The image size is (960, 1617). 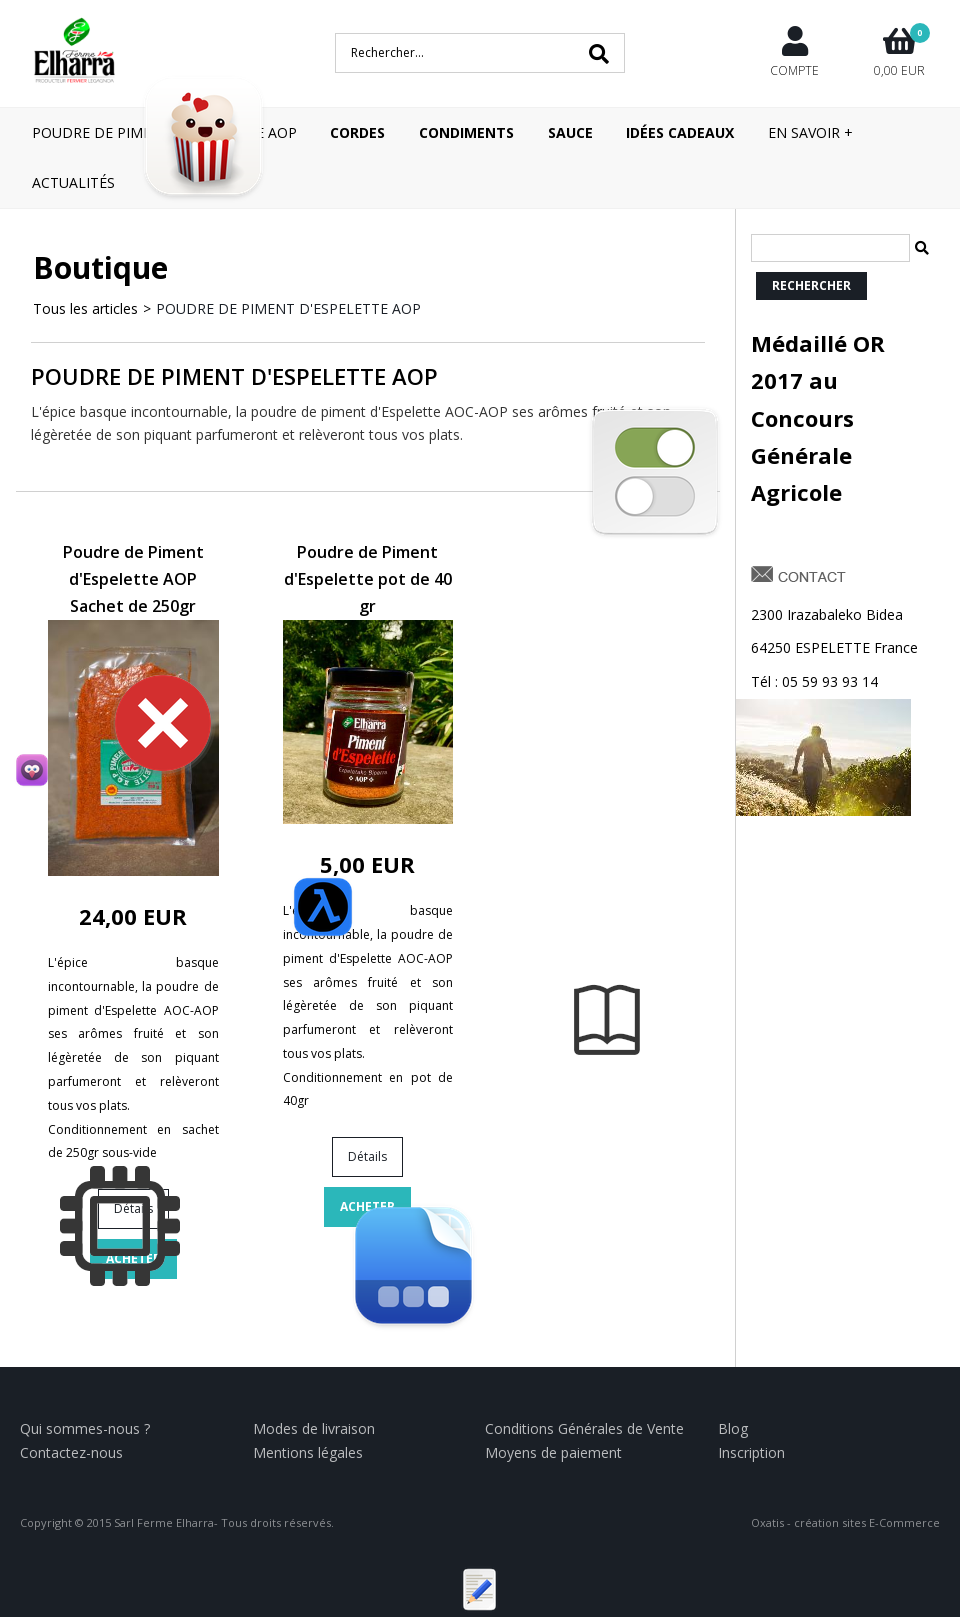 I want to click on open gedit text editor, so click(x=479, y=1589).